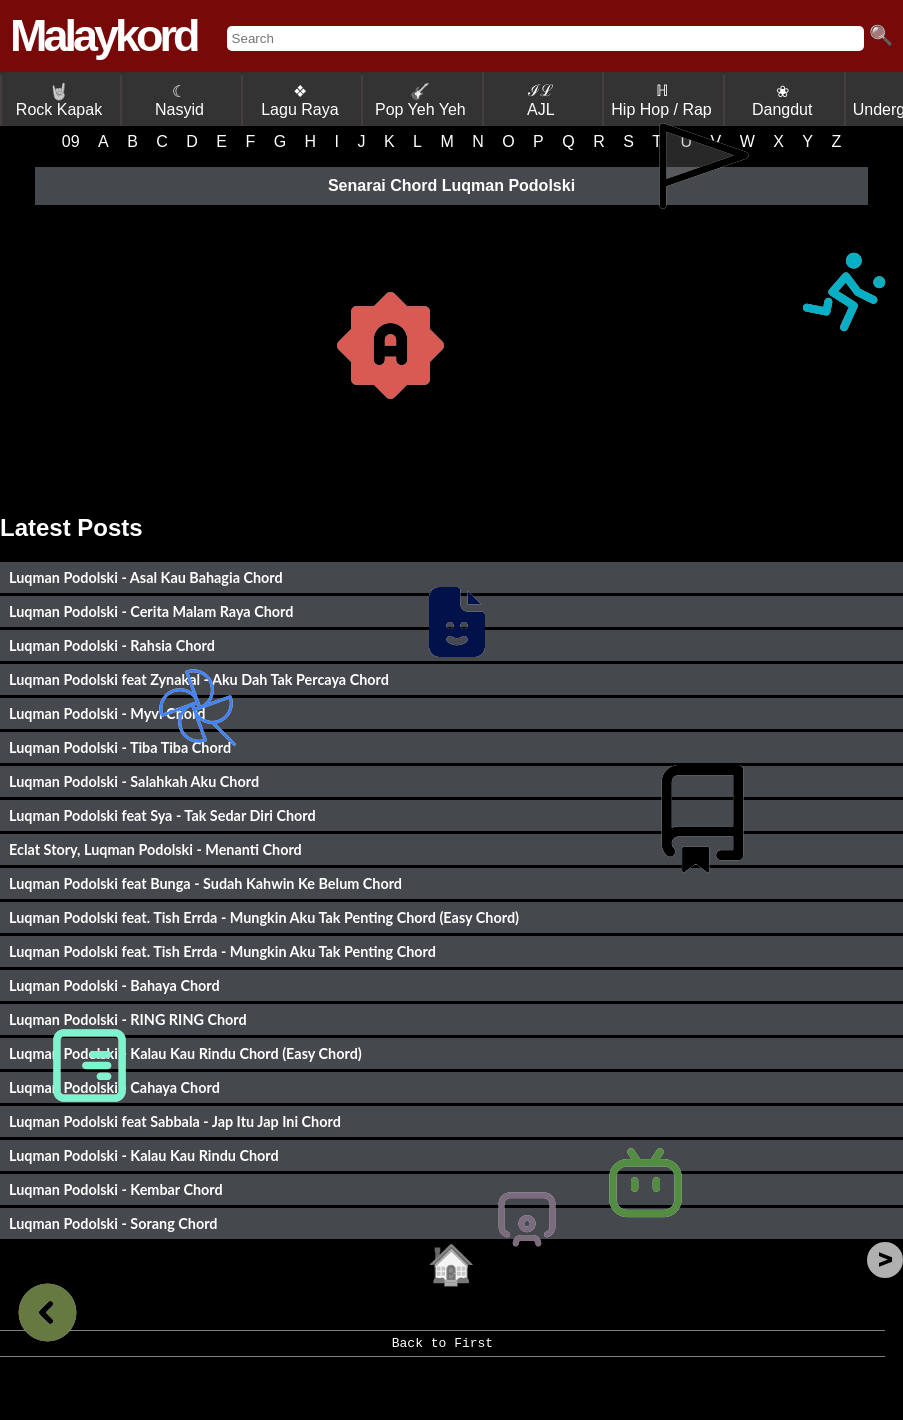  What do you see at coordinates (457, 622) in the screenshot?
I see `view a friendly or positive document` at bounding box center [457, 622].